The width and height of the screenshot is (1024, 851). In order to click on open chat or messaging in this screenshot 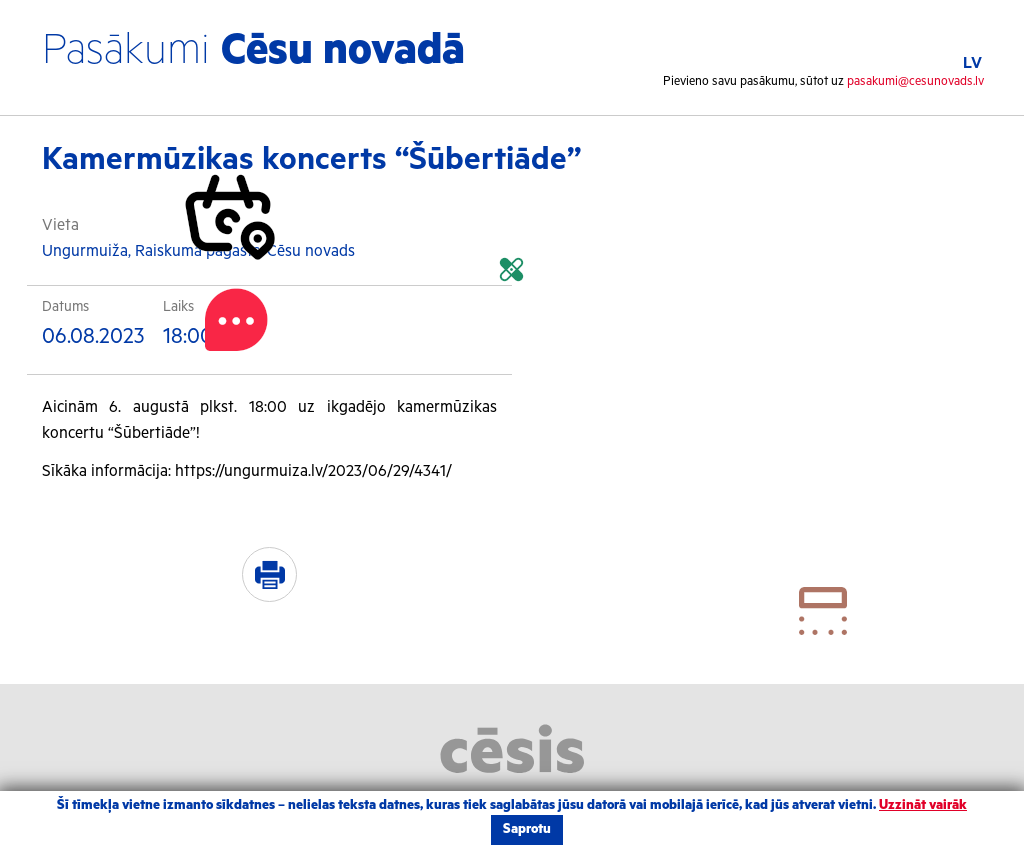, I will do `click(235, 321)`.